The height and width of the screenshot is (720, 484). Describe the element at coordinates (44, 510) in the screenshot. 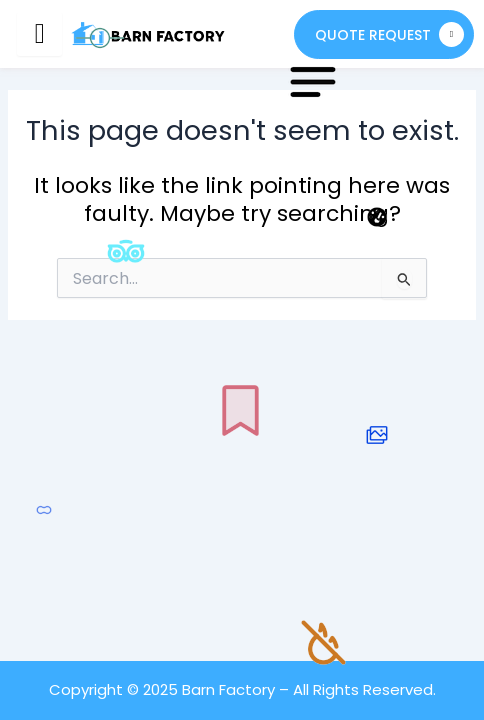

I see `peanut app logo or brand icon` at that location.